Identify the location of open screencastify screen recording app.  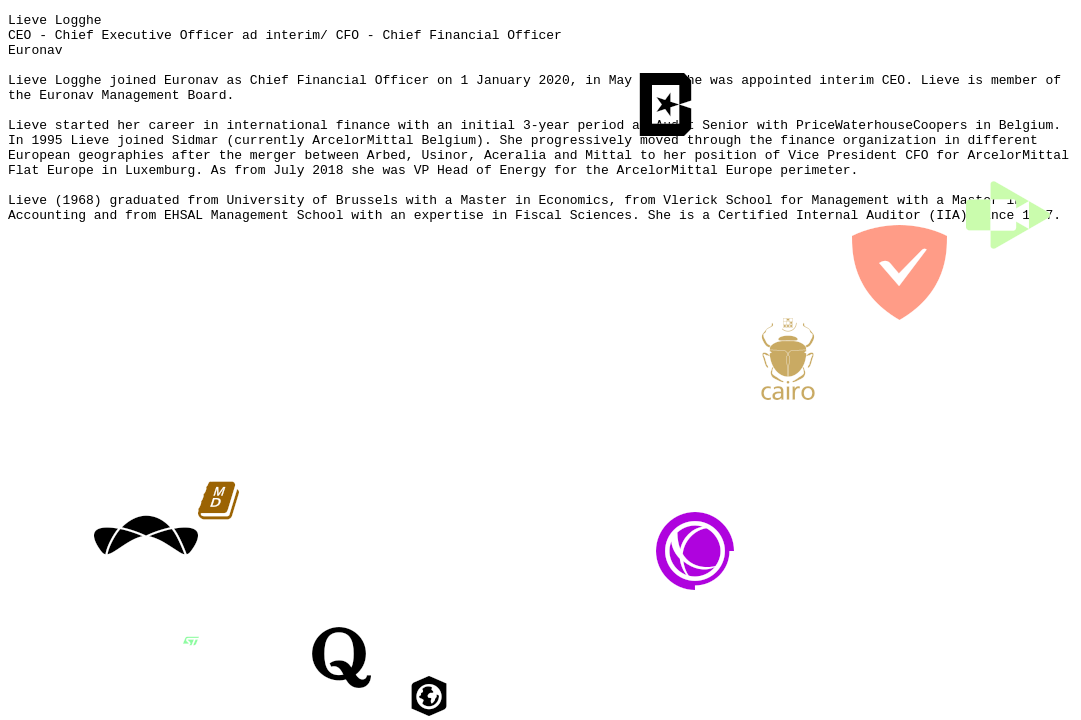
(1008, 215).